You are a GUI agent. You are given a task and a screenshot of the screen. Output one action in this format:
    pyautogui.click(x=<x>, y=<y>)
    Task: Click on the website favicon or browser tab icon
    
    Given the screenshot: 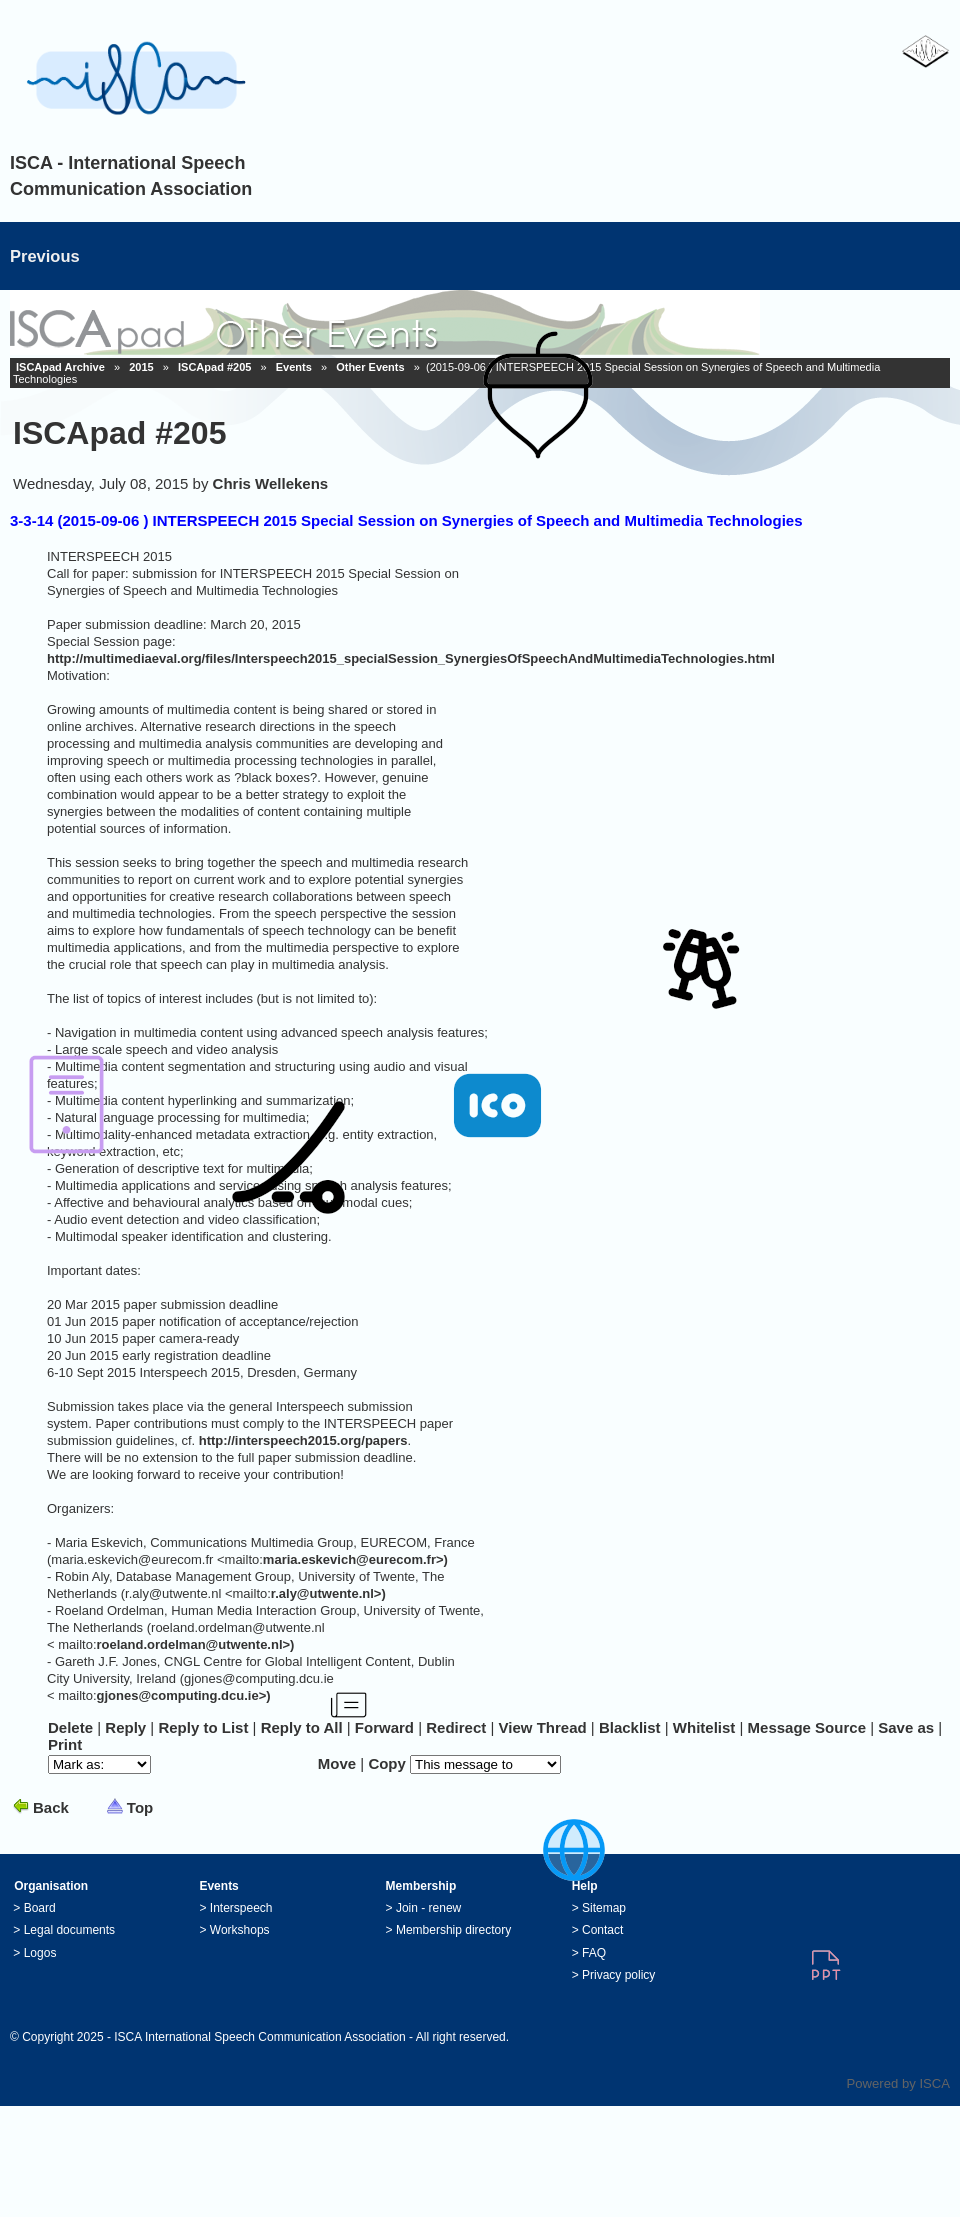 What is the action you would take?
    pyautogui.click(x=497, y=1105)
    